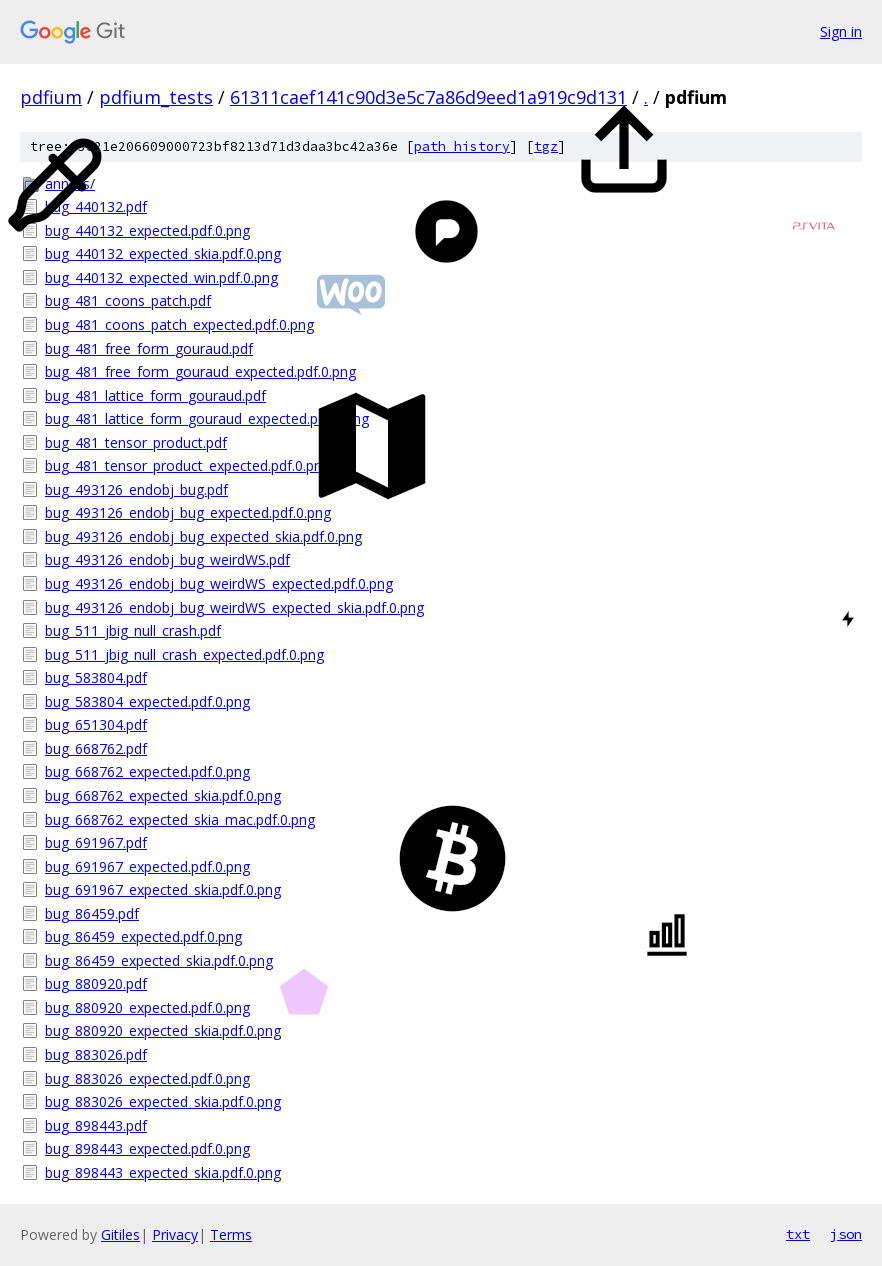 This screenshot has height=1266, width=882. Describe the element at coordinates (452, 858) in the screenshot. I see `bitcoin logo` at that location.